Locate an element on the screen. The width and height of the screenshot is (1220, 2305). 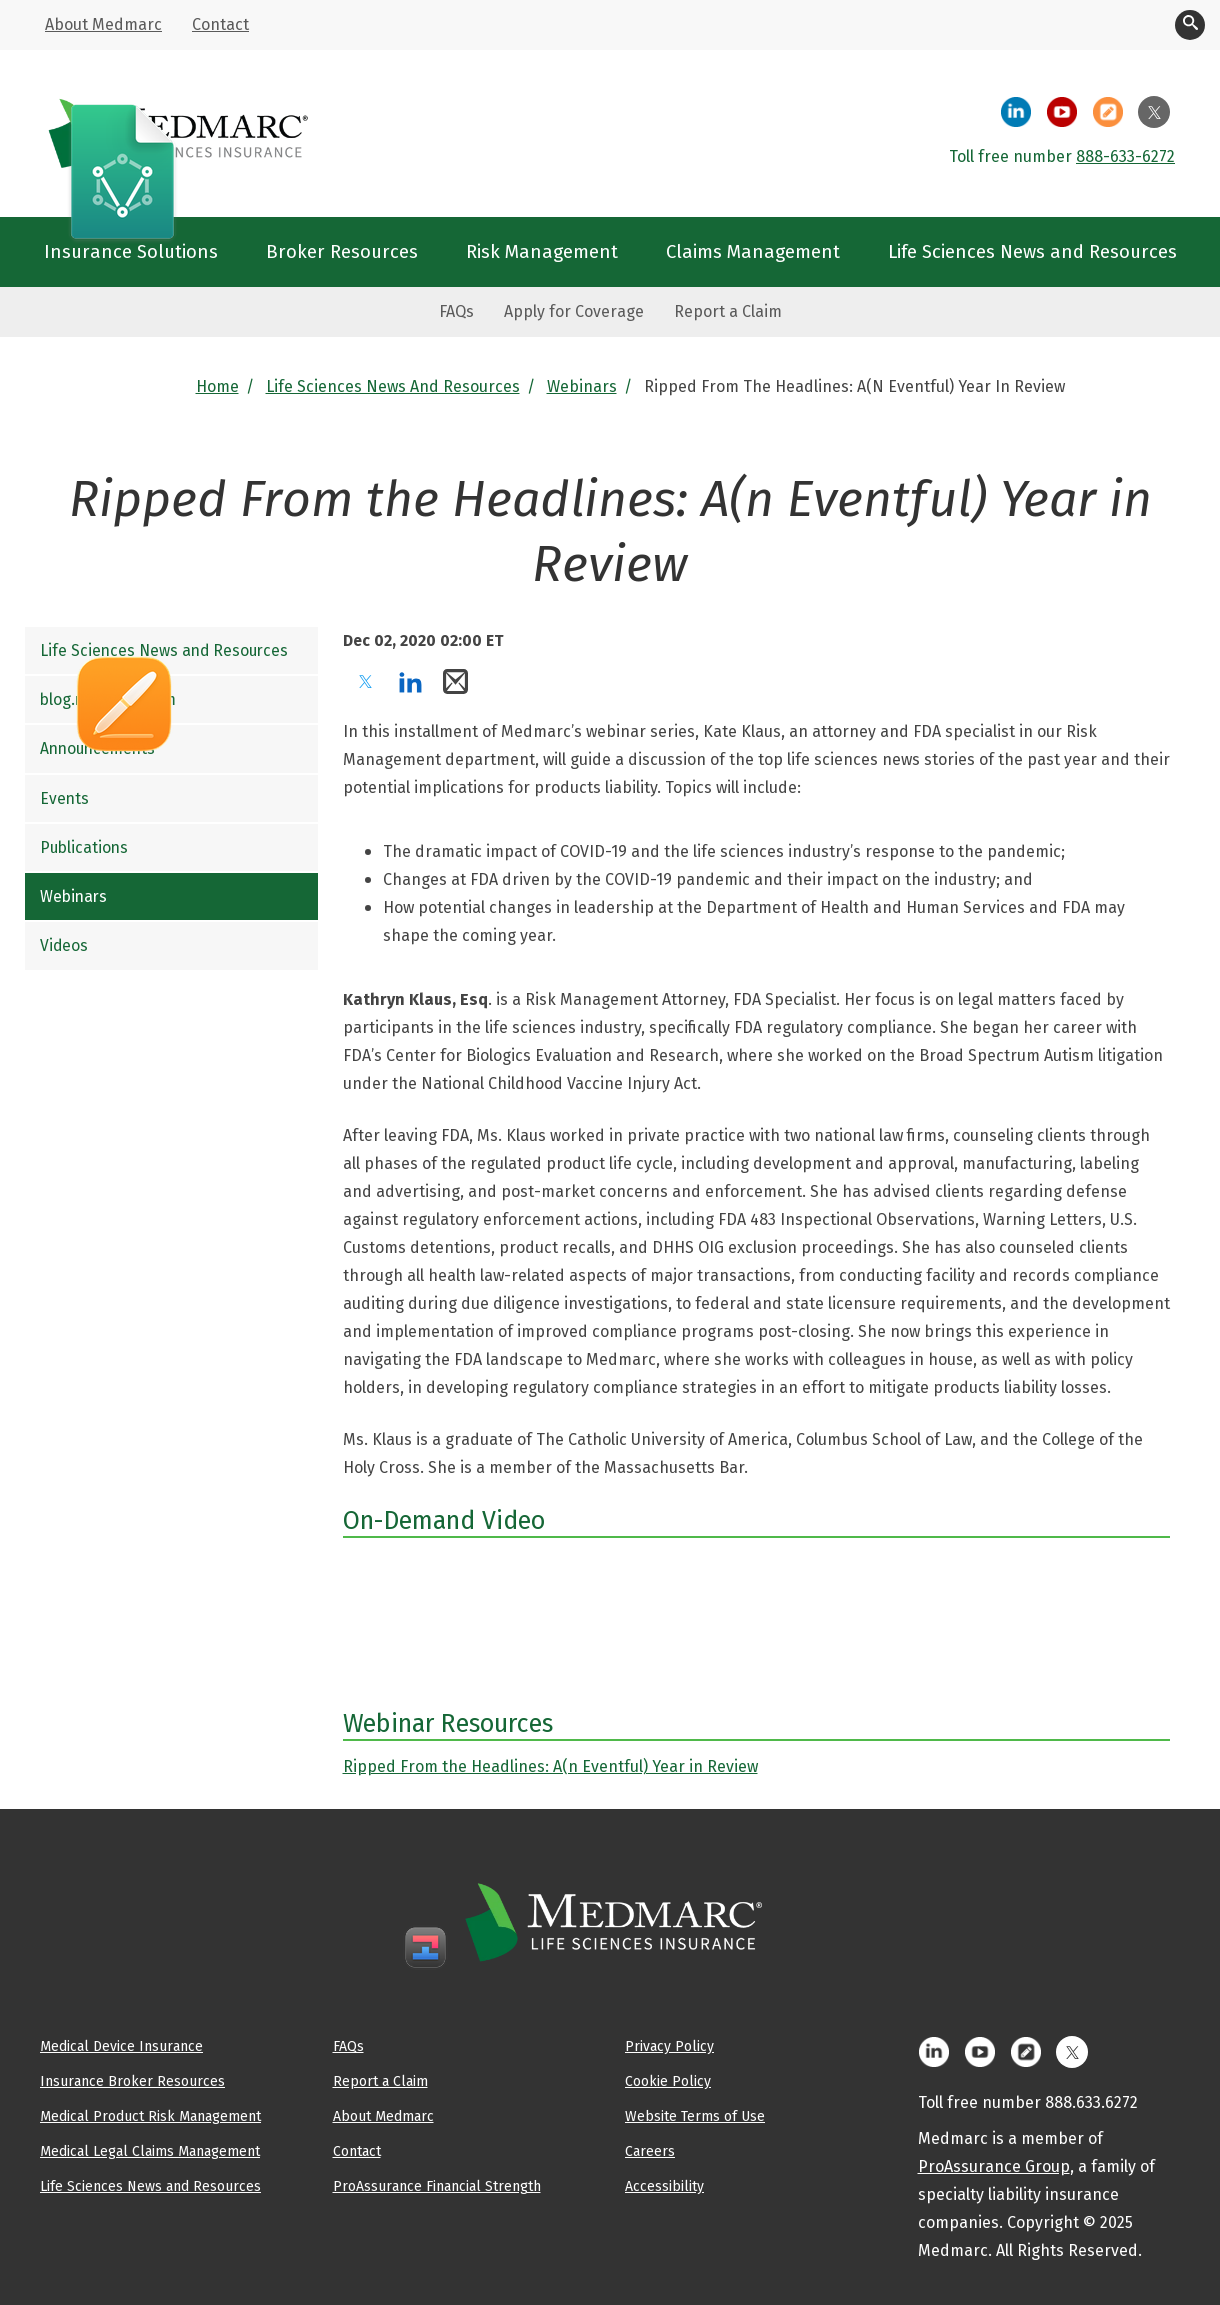
open Pages document editor is located at coordinates (124, 704).